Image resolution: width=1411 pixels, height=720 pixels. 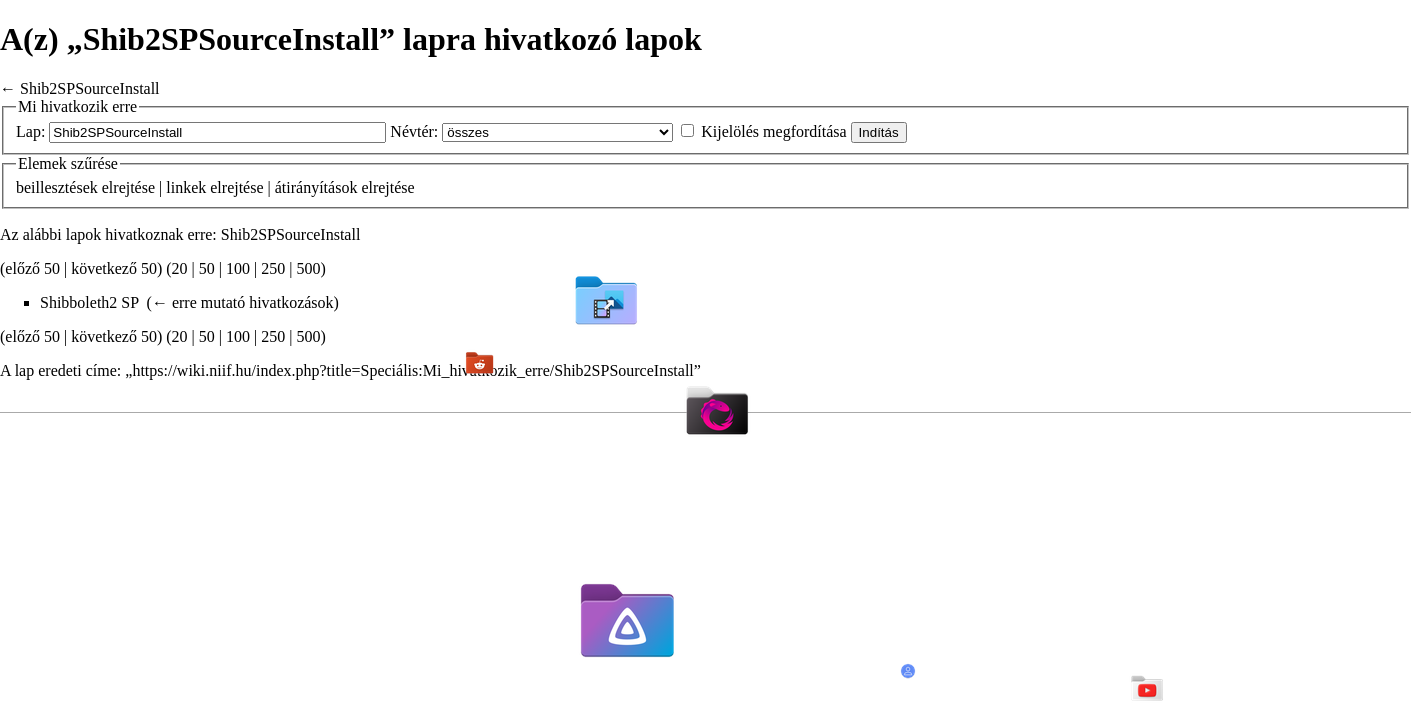 I want to click on folder containing video to image conversion files, so click(x=606, y=302).